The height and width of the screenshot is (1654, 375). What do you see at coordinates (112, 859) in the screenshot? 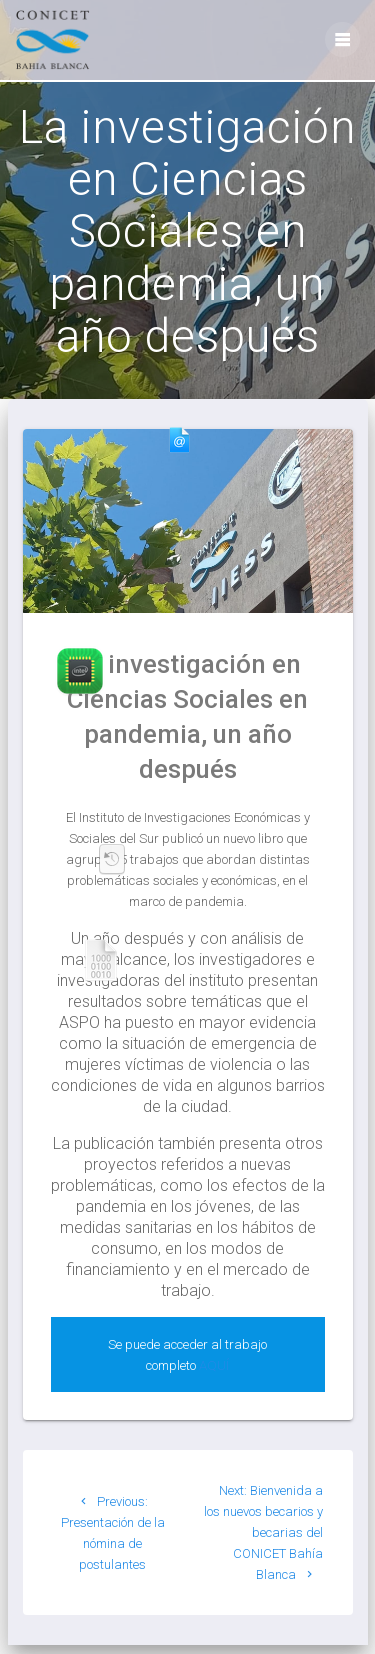
I see `a deleted file in the trash` at bounding box center [112, 859].